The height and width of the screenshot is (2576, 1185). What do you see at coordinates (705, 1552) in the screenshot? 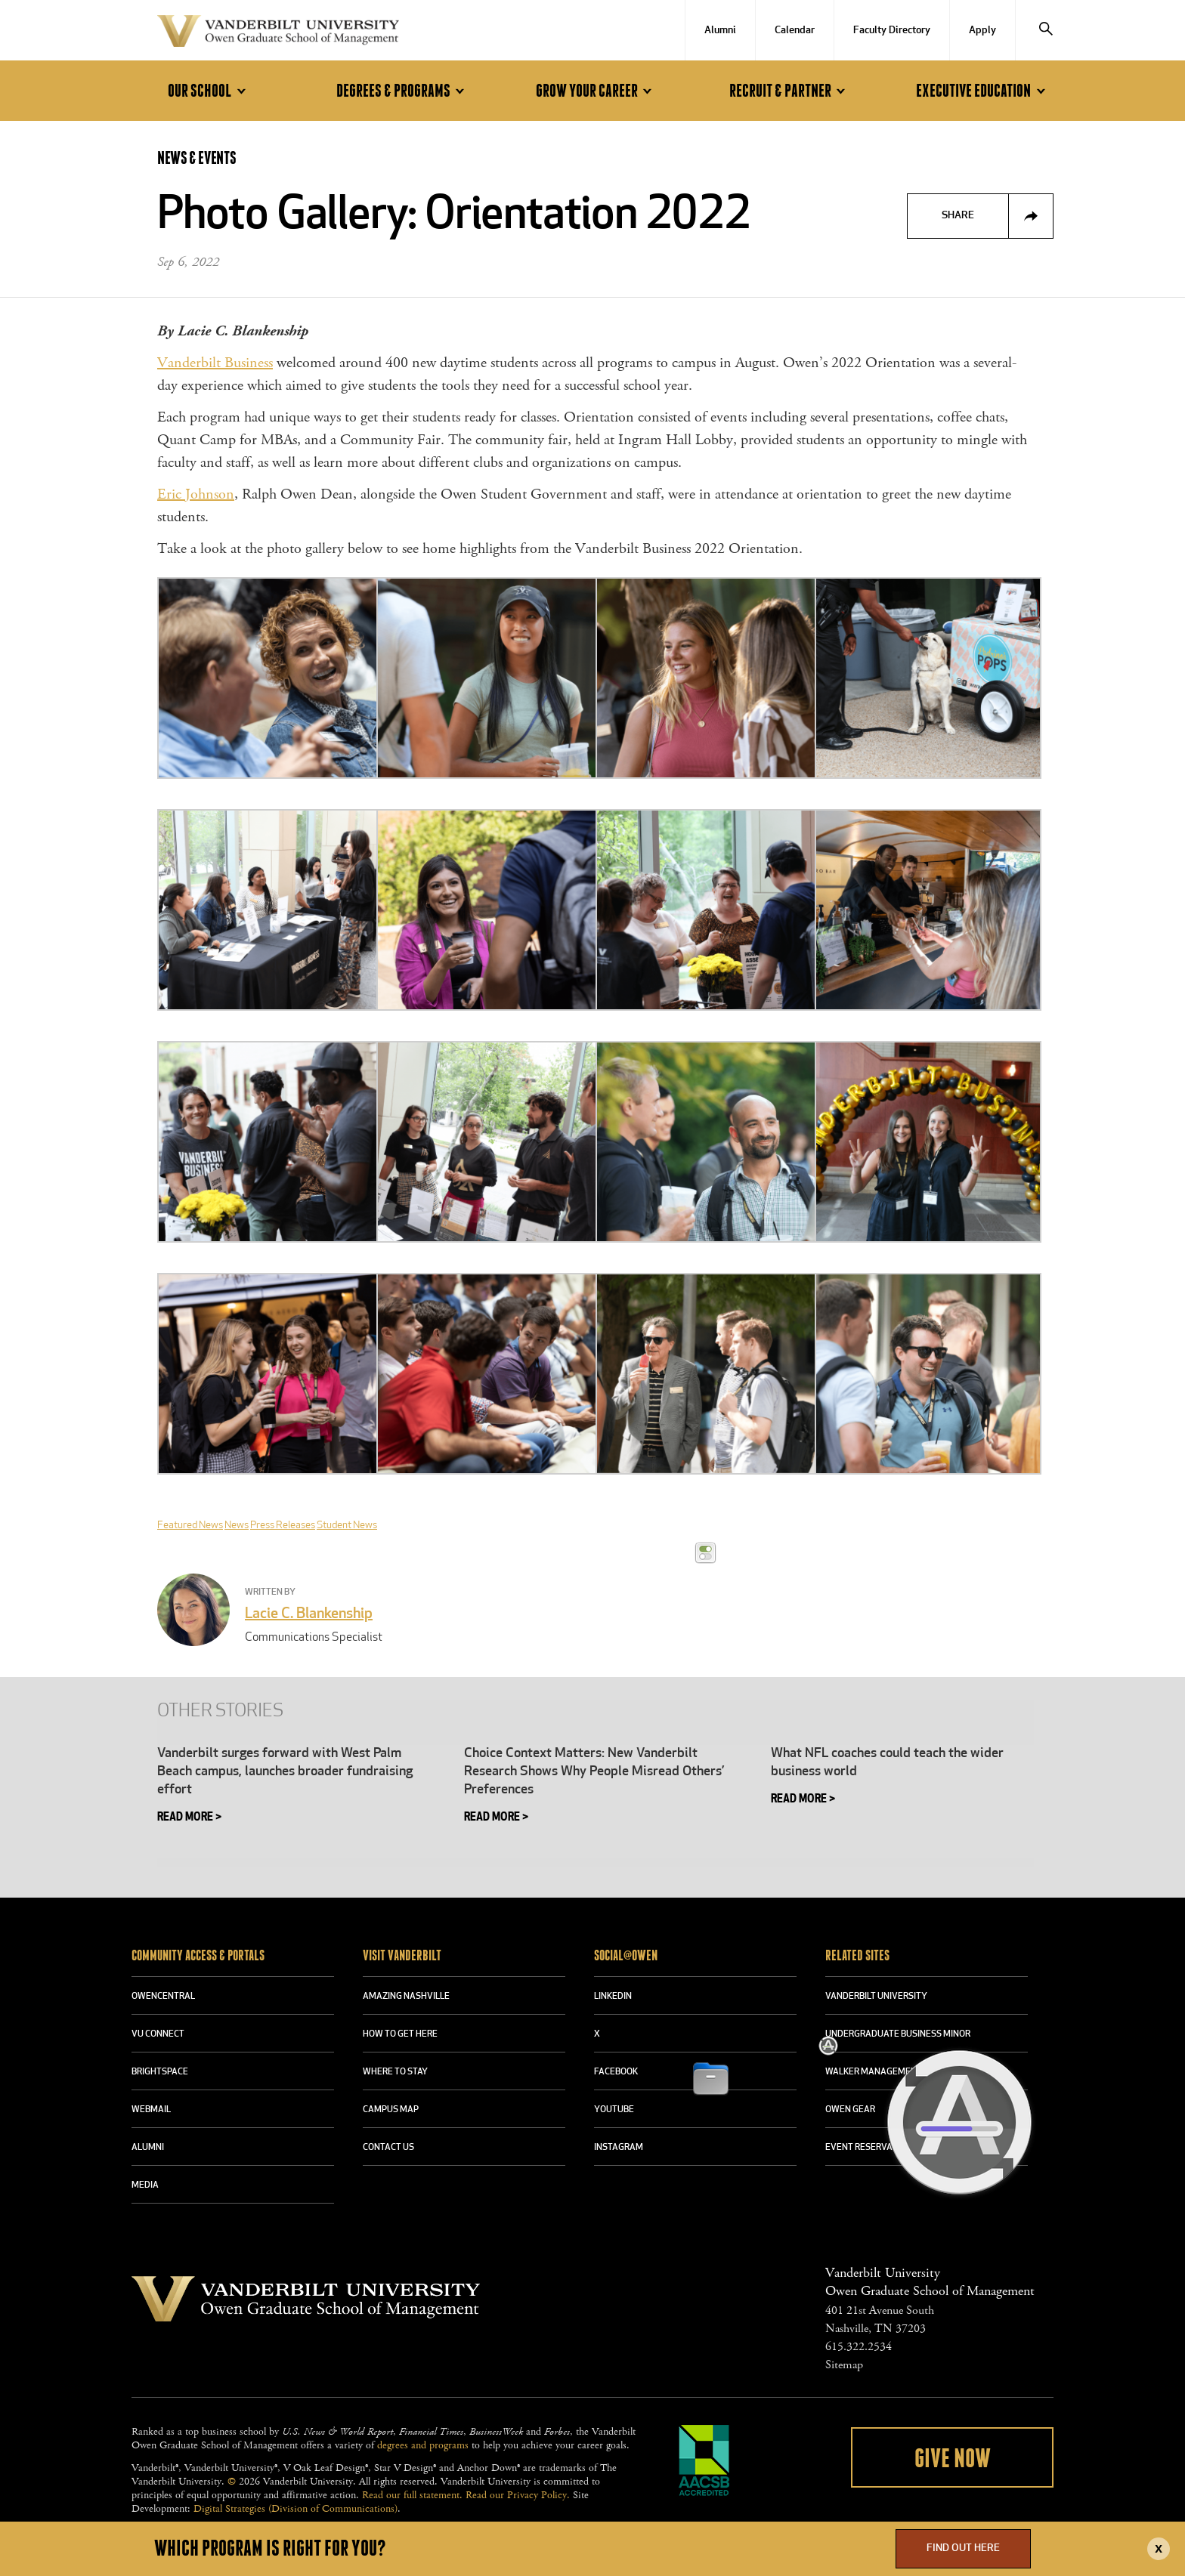
I see `open gnome tweaks settings` at bounding box center [705, 1552].